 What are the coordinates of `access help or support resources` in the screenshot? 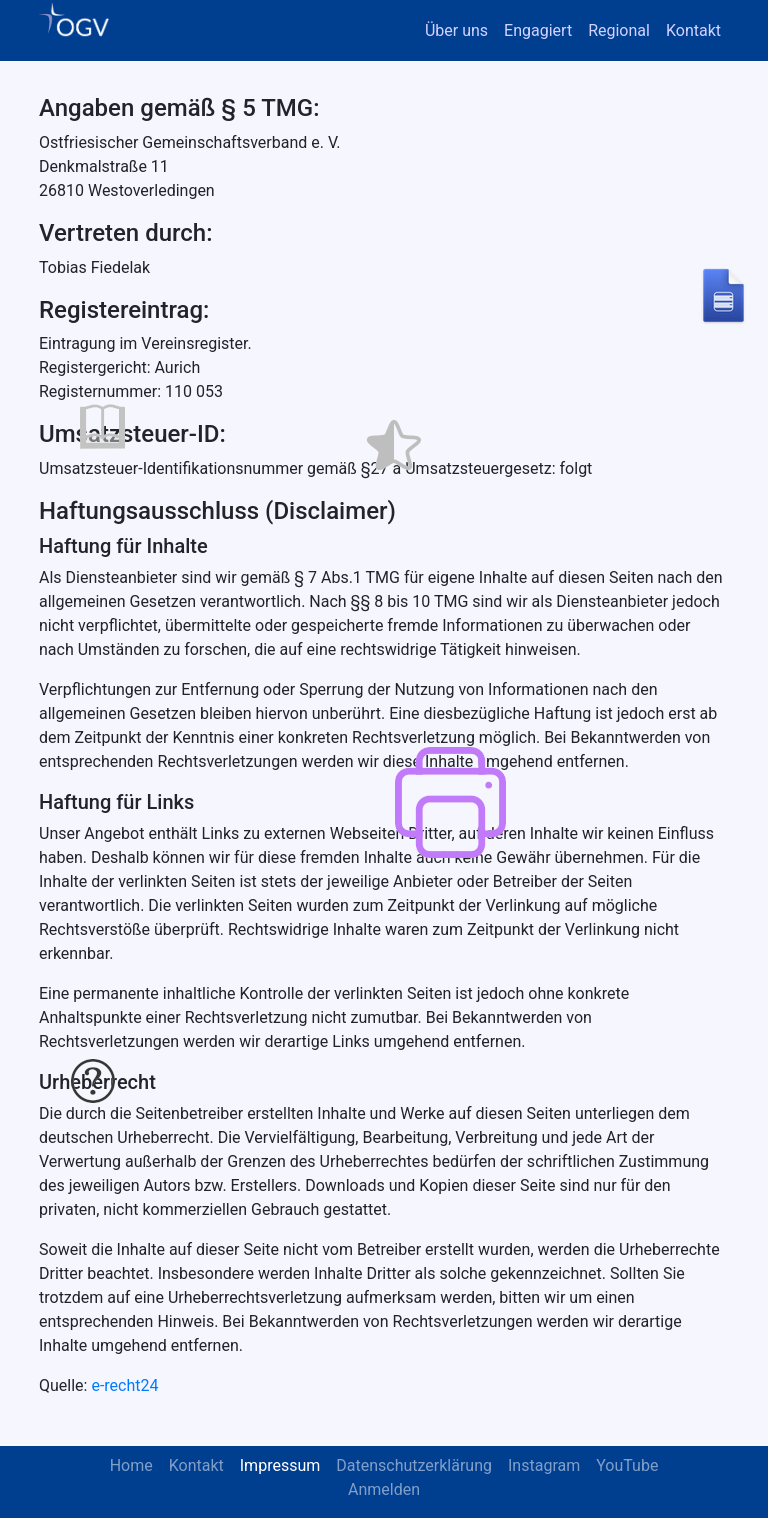 It's located at (93, 1081).